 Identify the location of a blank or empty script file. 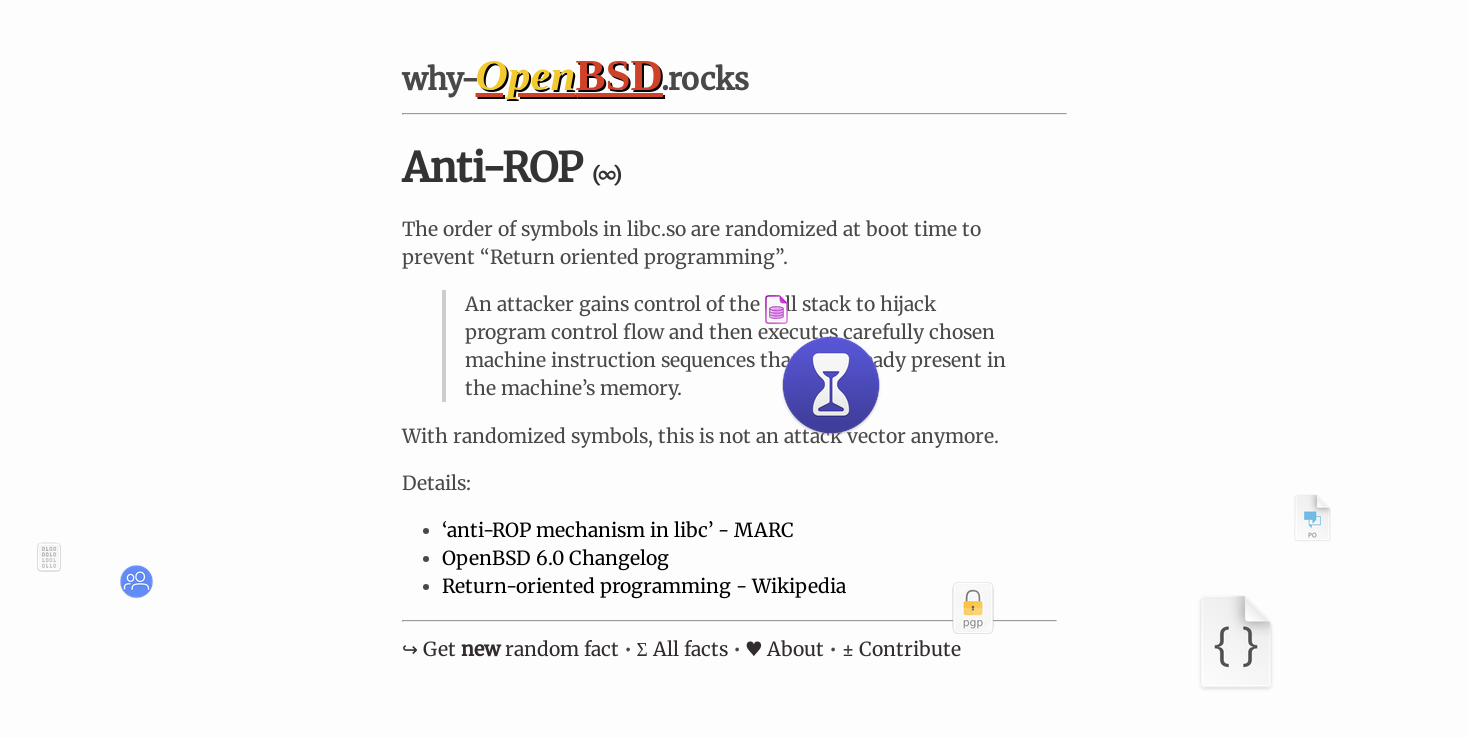
(1236, 643).